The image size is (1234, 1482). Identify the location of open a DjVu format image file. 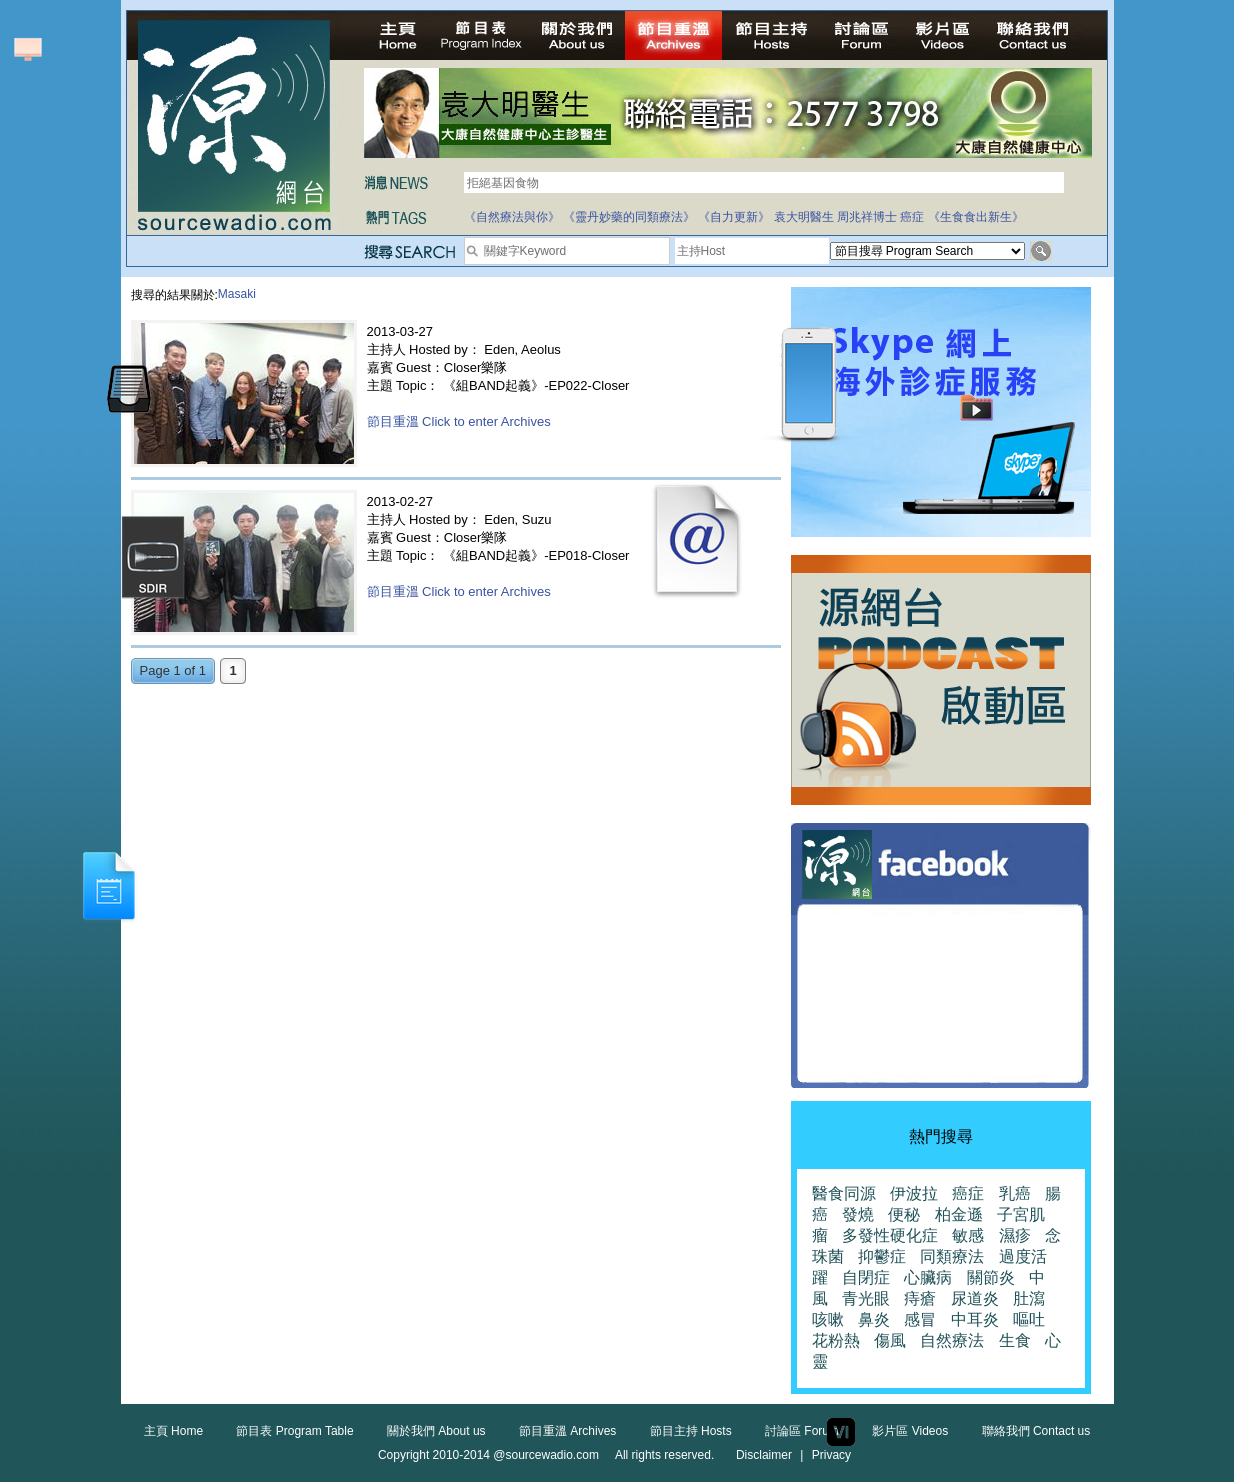
(109, 887).